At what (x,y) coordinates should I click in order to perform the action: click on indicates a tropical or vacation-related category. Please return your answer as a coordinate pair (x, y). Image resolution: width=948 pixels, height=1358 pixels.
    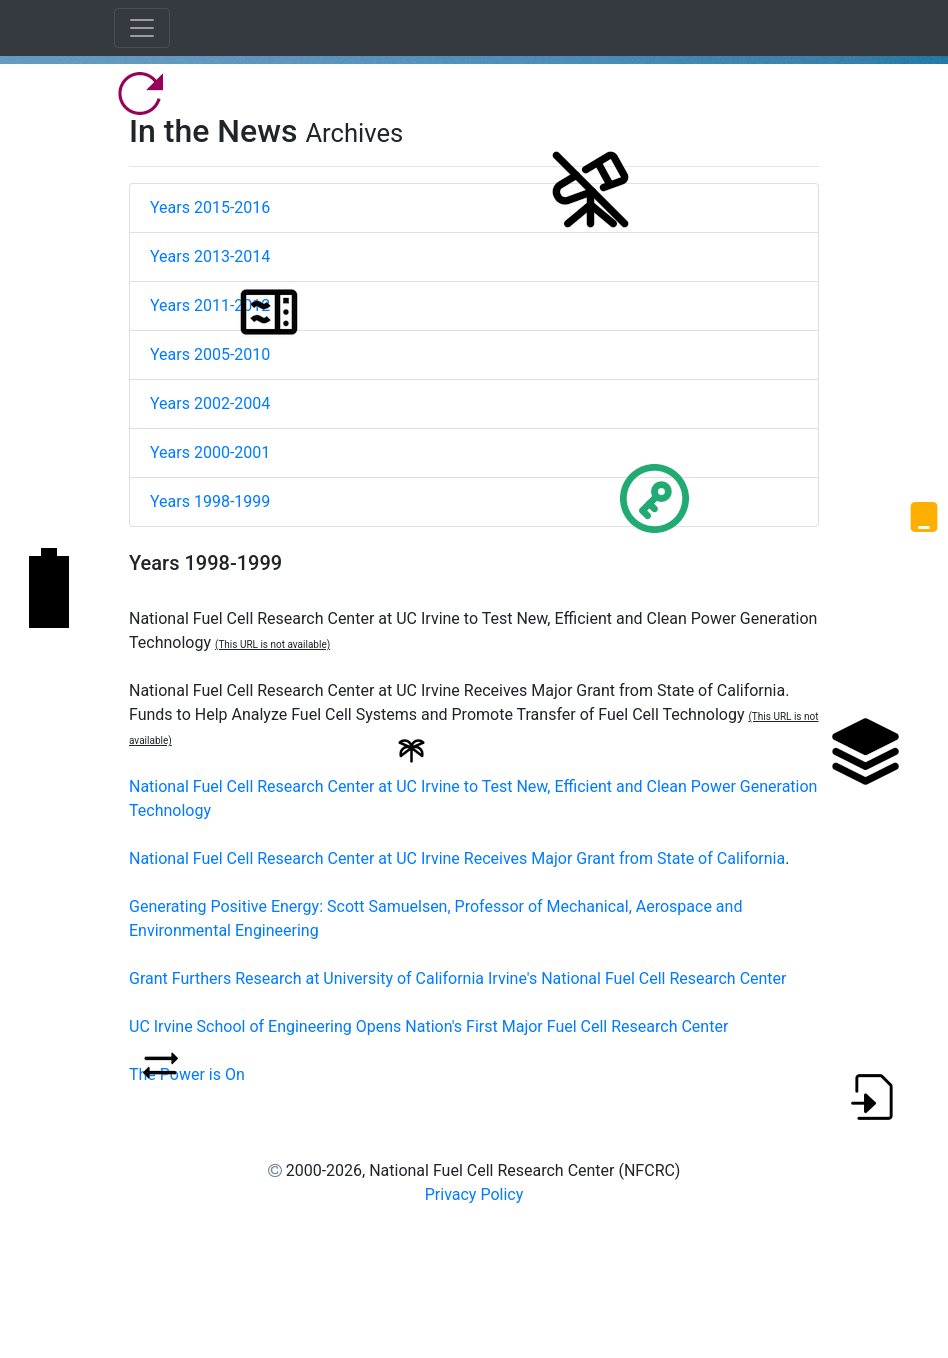
    Looking at the image, I should click on (411, 750).